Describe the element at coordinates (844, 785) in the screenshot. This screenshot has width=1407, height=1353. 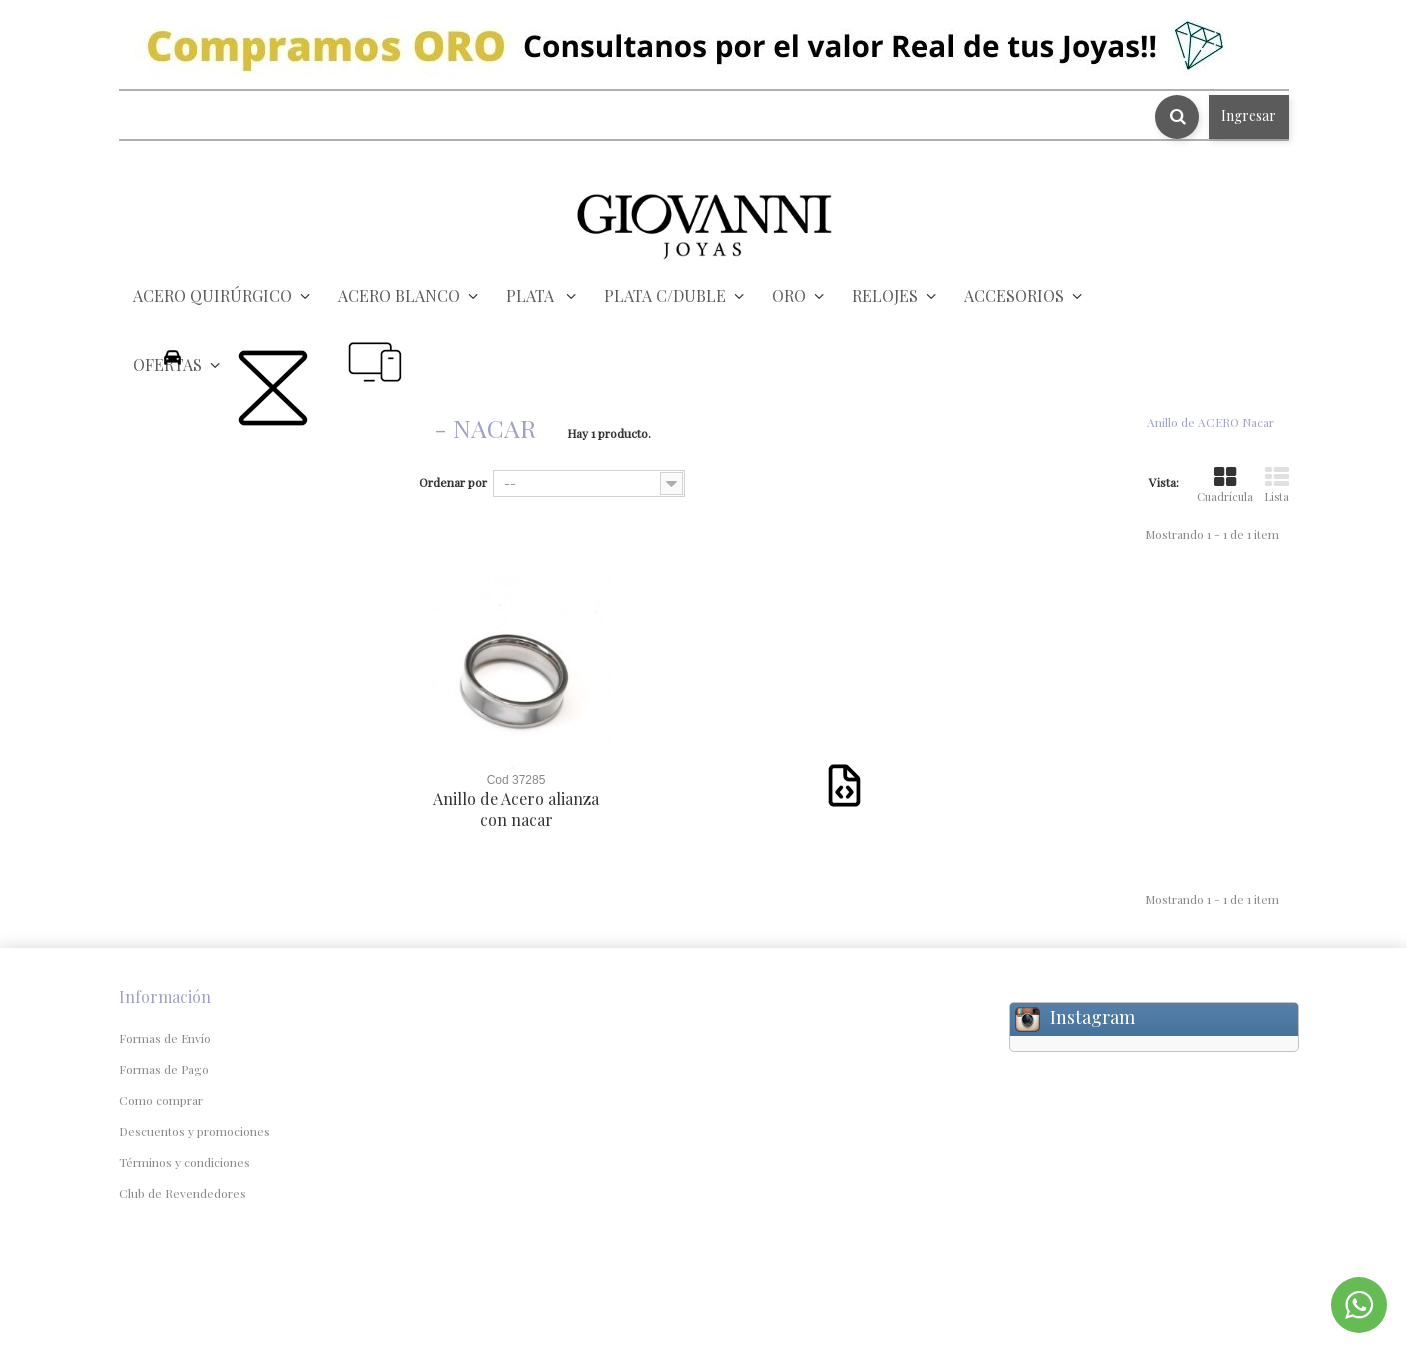
I see `view source code file` at that location.